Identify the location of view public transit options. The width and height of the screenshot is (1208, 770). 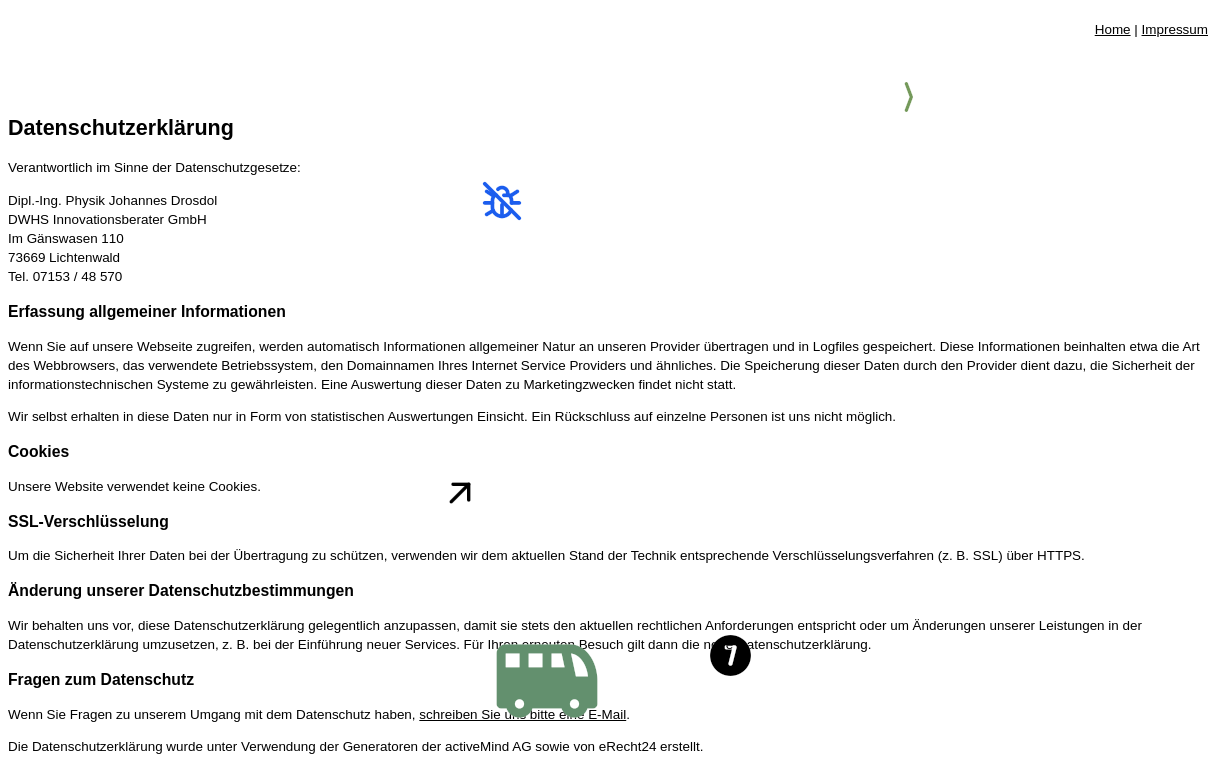
(547, 681).